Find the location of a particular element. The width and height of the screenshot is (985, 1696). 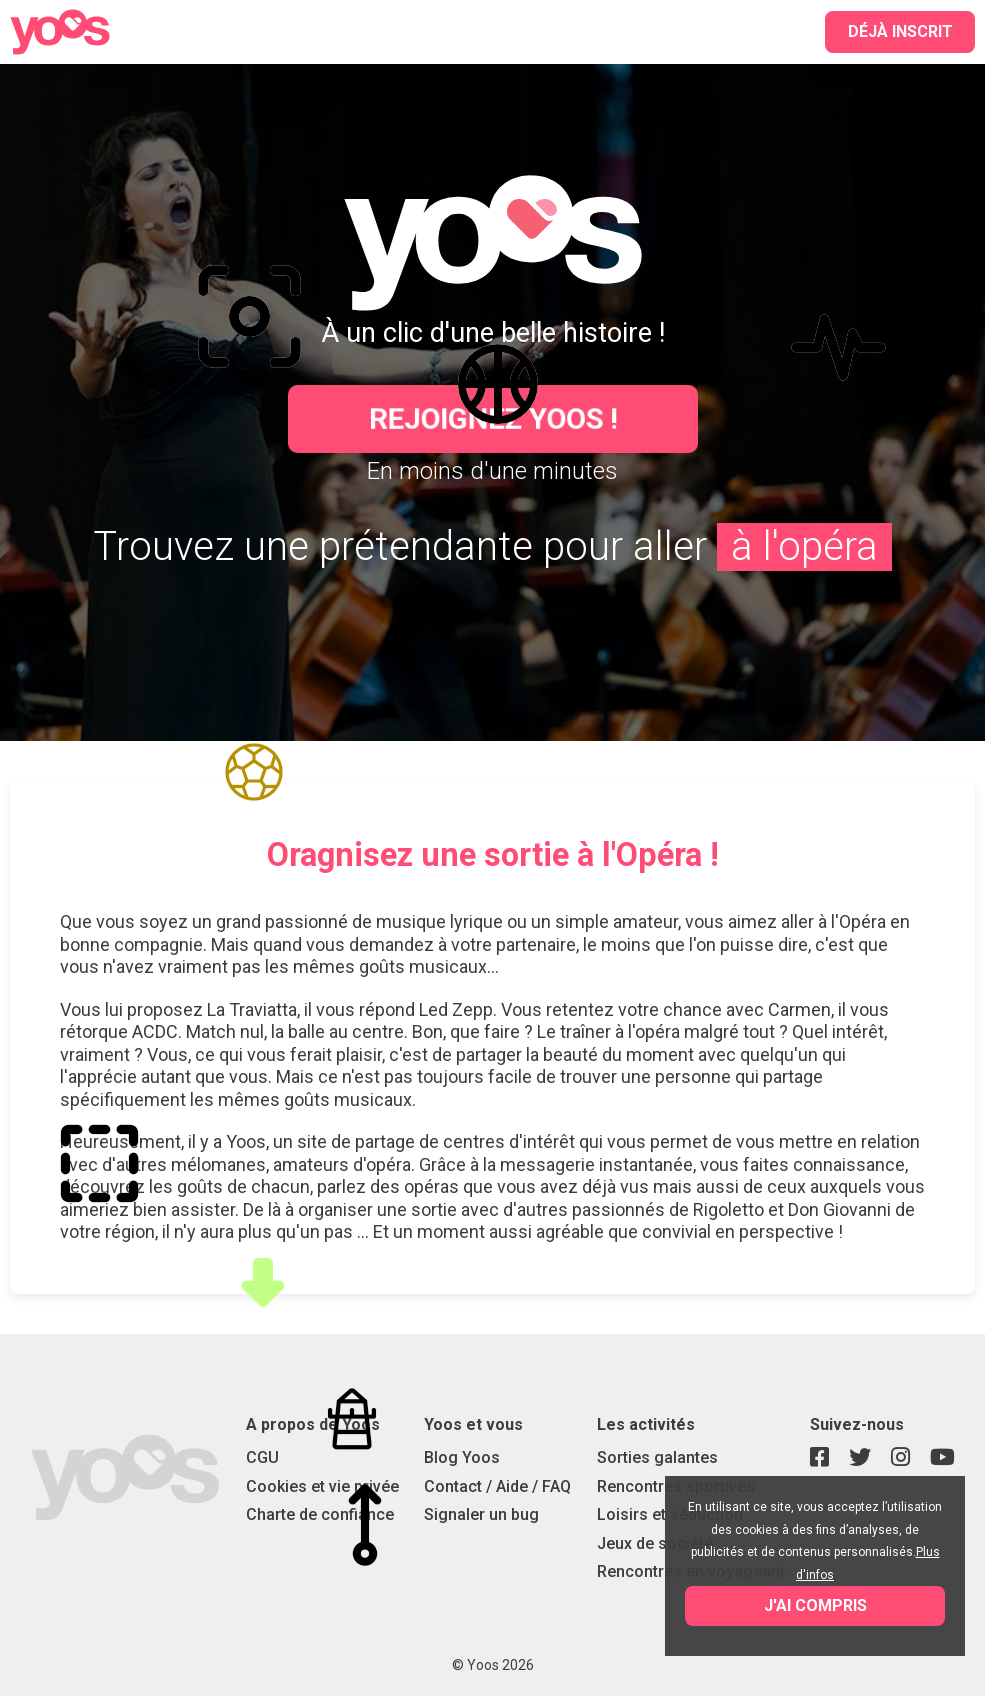

select or crop an area is located at coordinates (99, 1163).